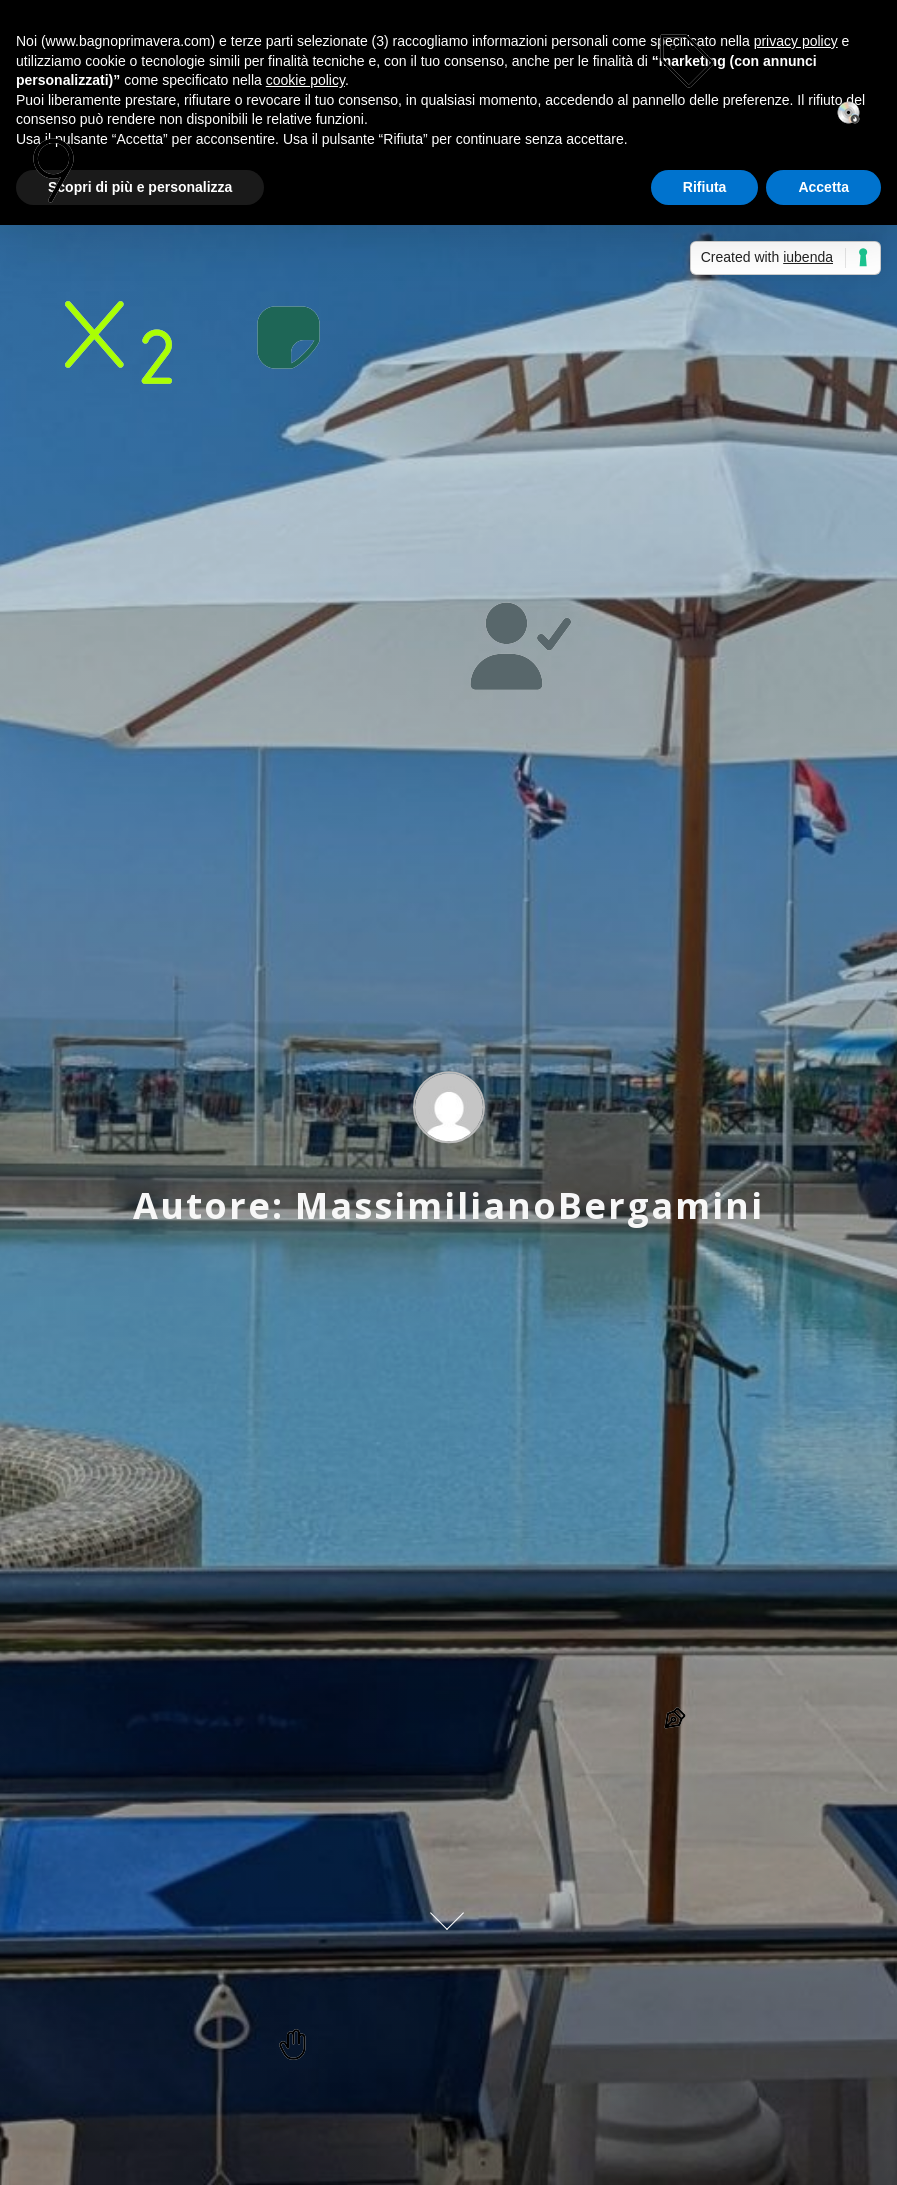  Describe the element at coordinates (674, 1719) in the screenshot. I see `access drawing or illustration tools` at that location.